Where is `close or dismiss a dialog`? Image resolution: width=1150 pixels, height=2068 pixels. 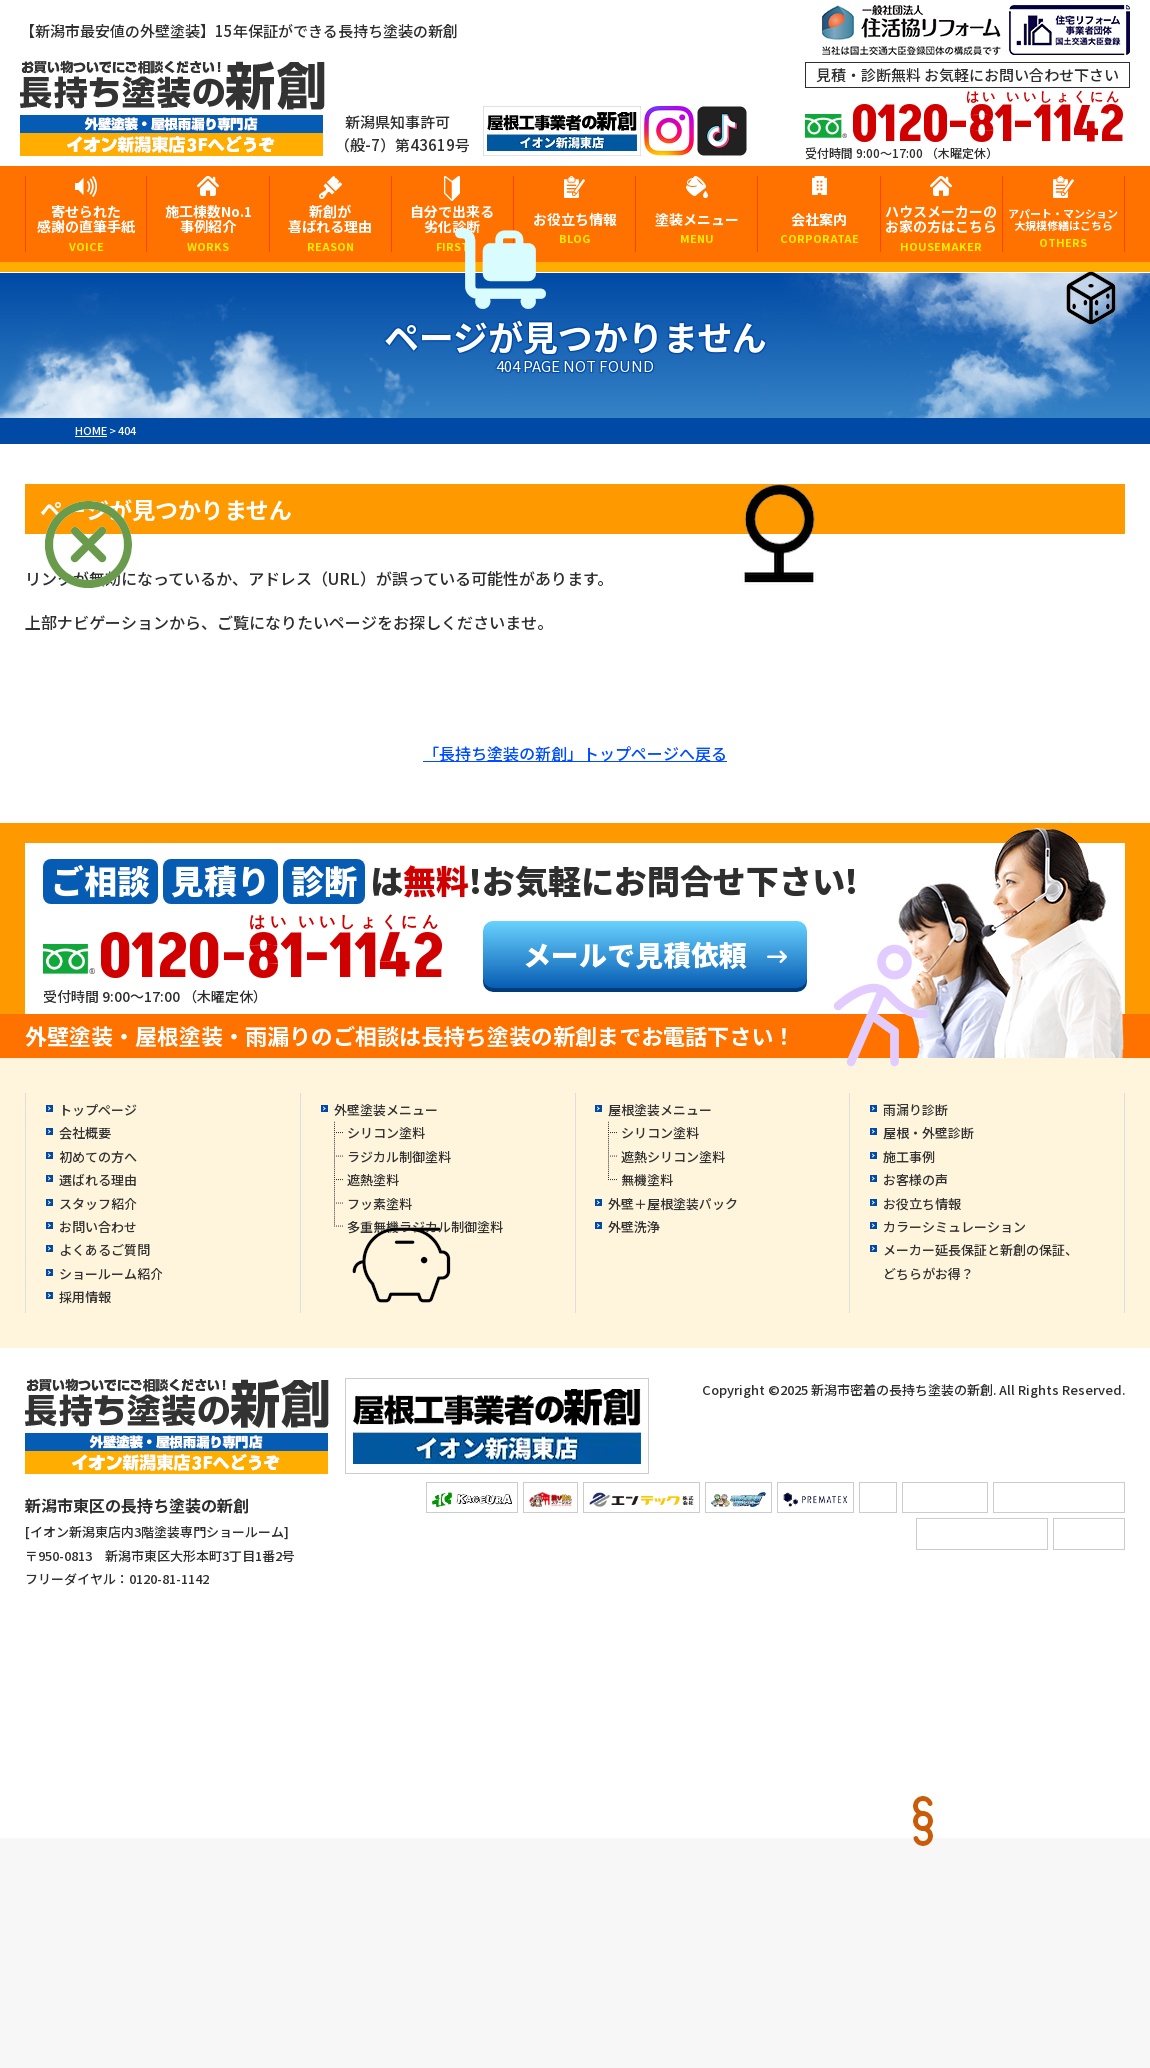 close or dismiss a dialog is located at coordinates (88, 544).